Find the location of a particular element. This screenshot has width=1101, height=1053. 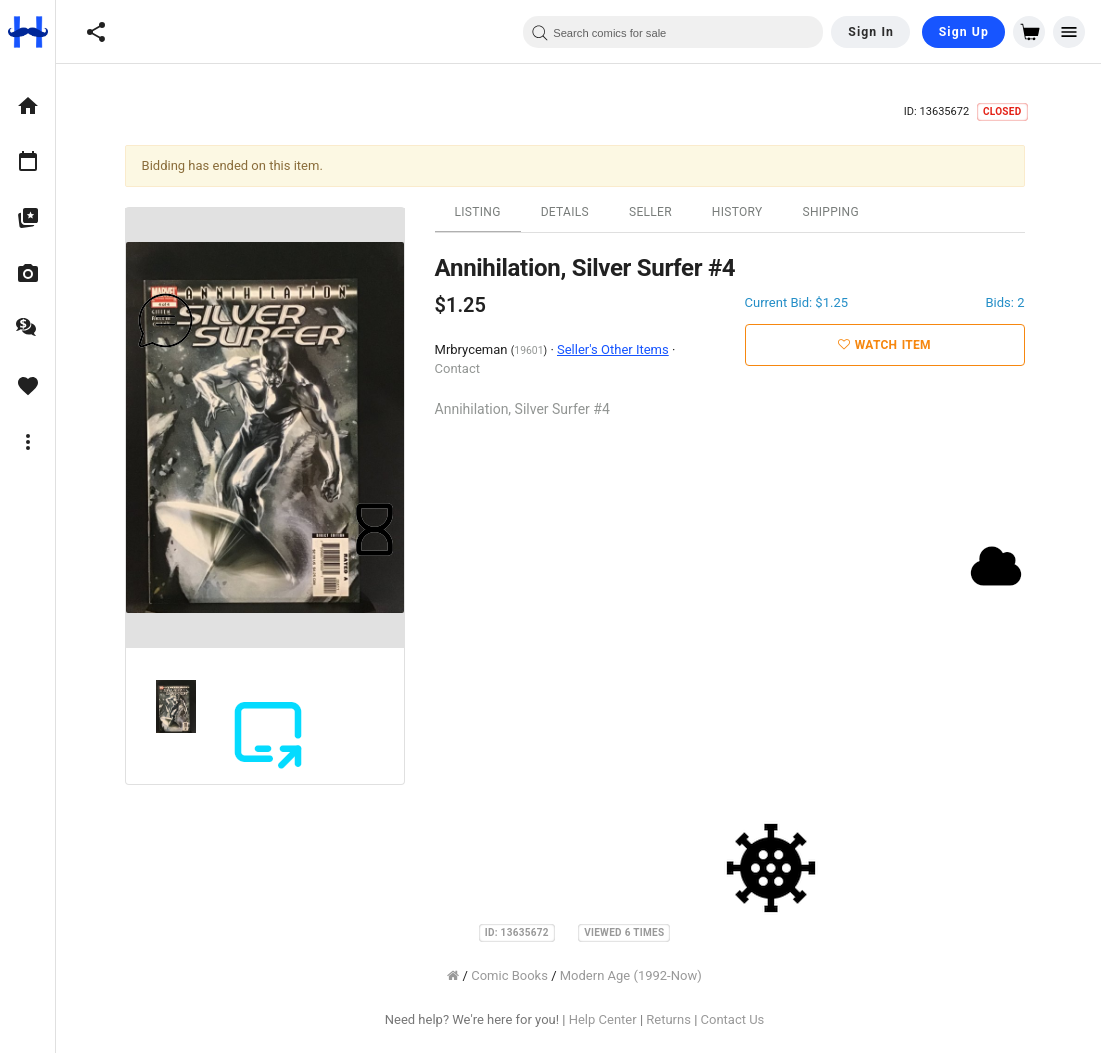

access cloud storage is located at coordinates (996, 566).